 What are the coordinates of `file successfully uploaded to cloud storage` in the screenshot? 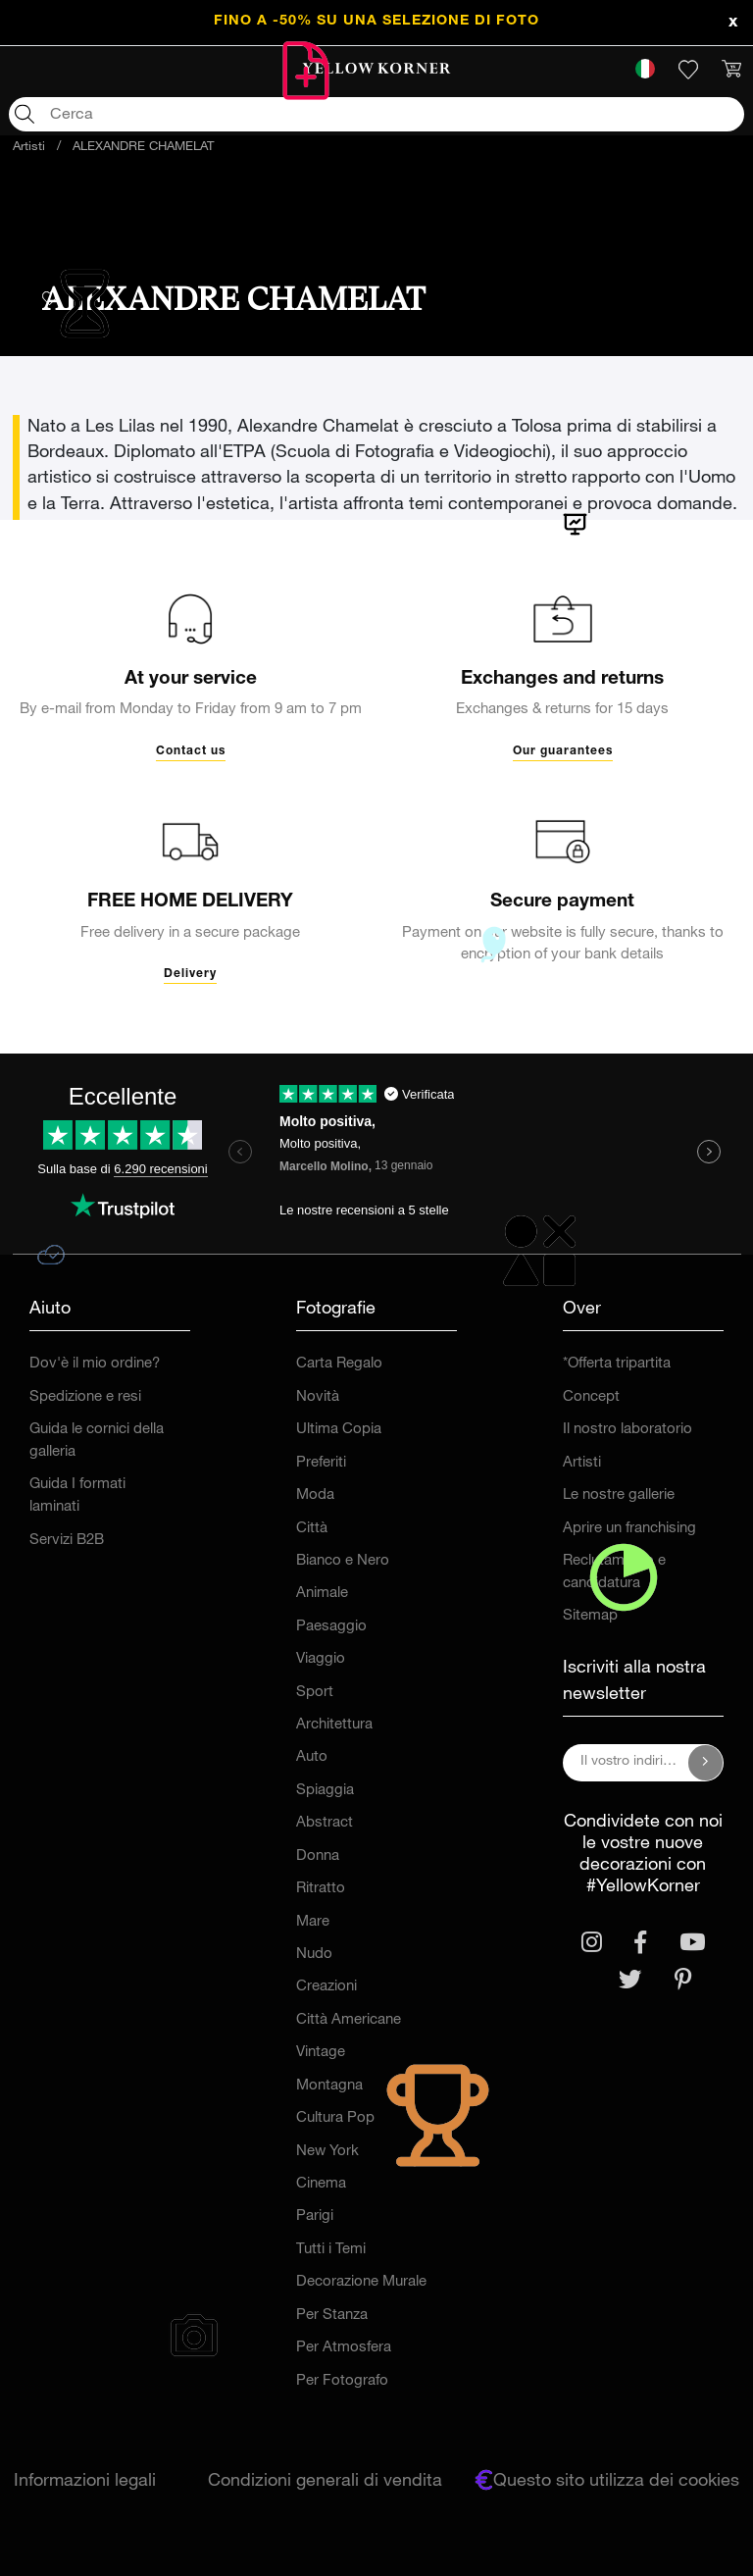 It's located at (51, 1255).